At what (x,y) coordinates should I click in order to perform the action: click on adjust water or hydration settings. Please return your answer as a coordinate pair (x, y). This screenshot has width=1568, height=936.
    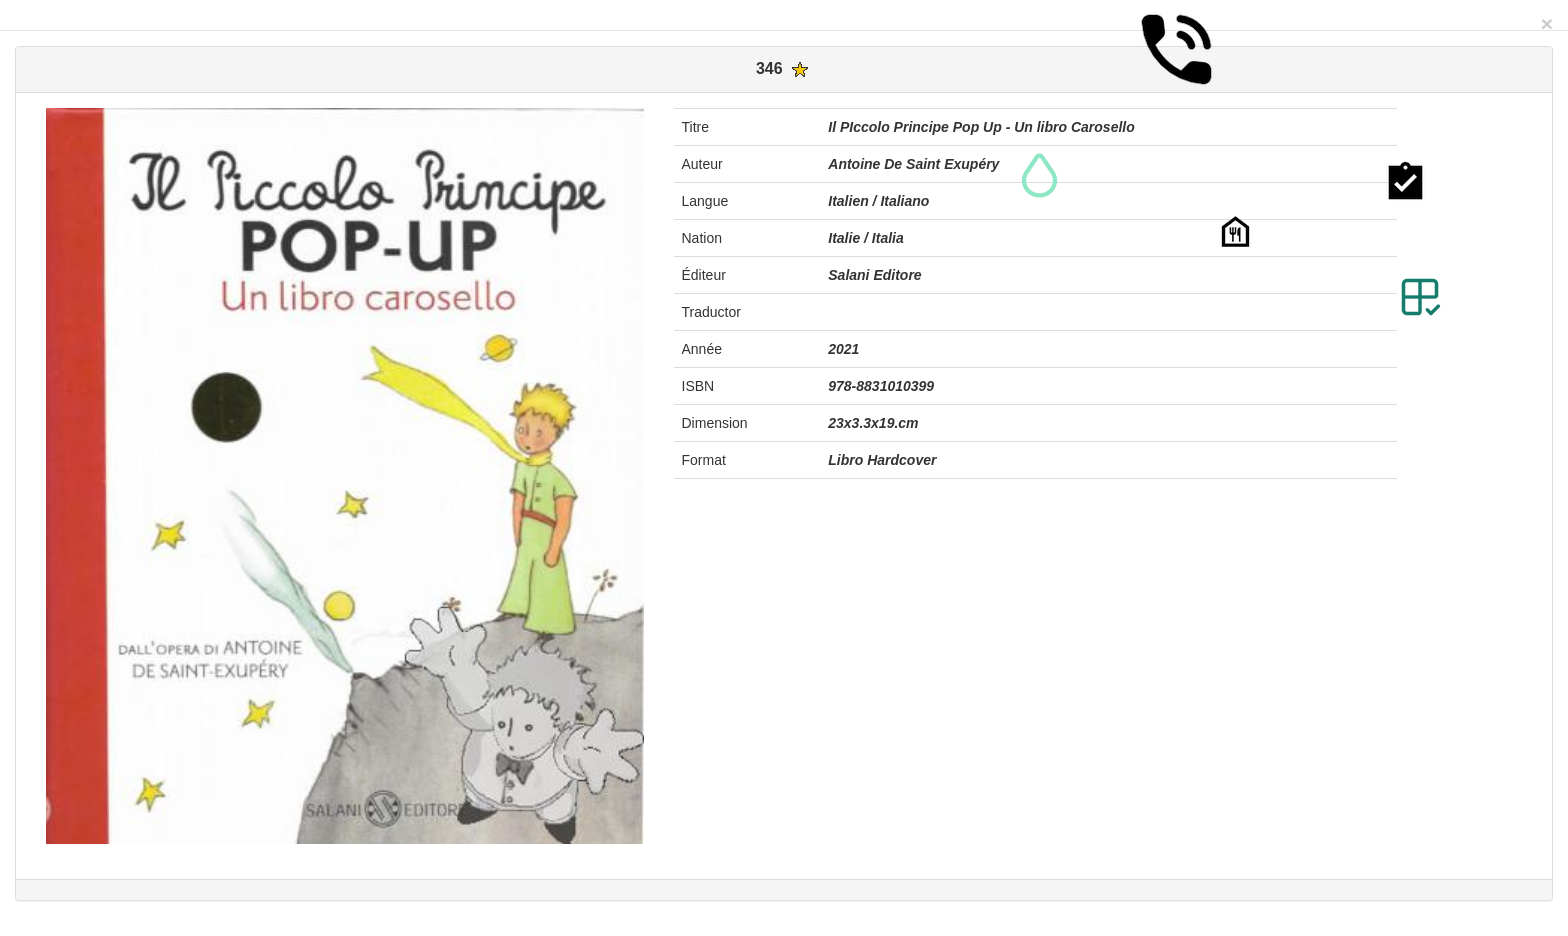
    Looking at the image, I should click on (1039, 175).